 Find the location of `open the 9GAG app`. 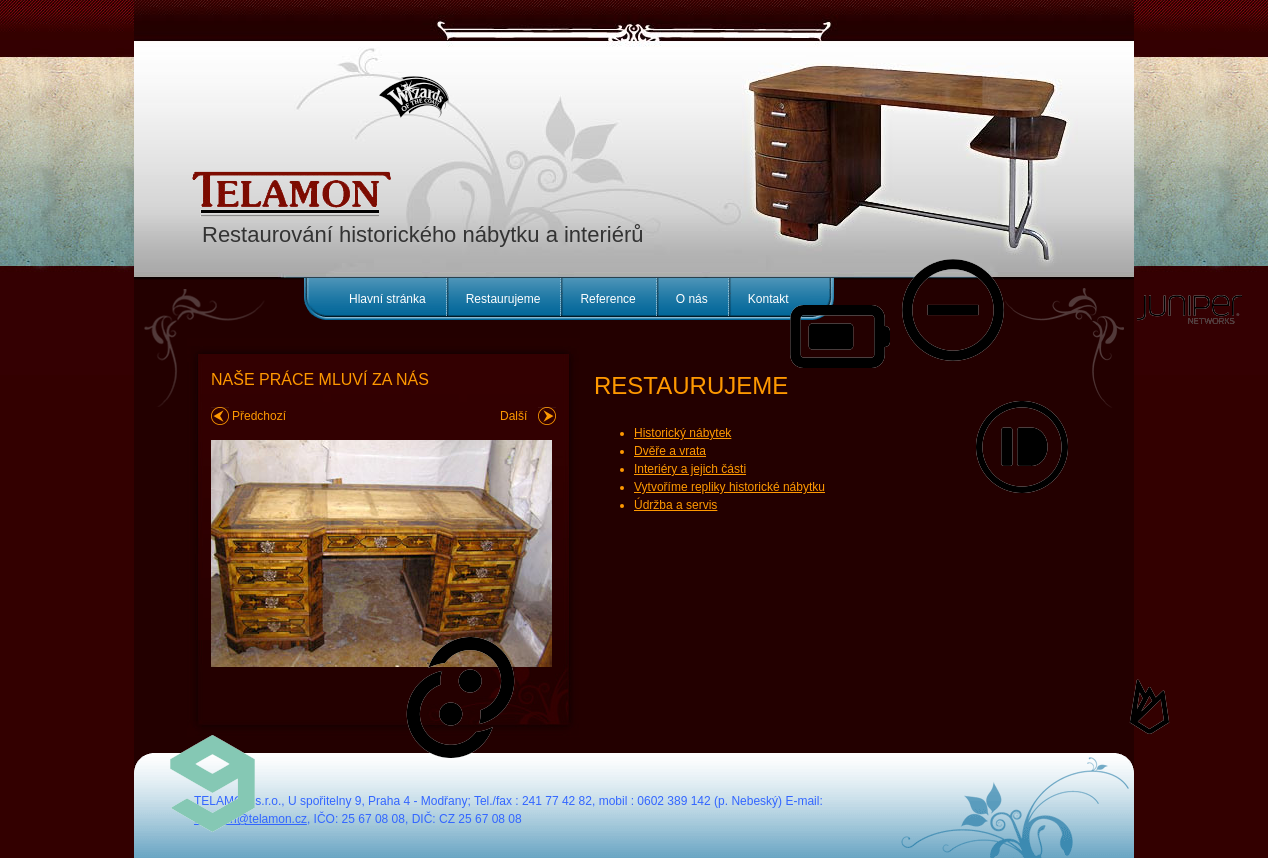

open the 9GAG app is located at coordinates (212, 783).